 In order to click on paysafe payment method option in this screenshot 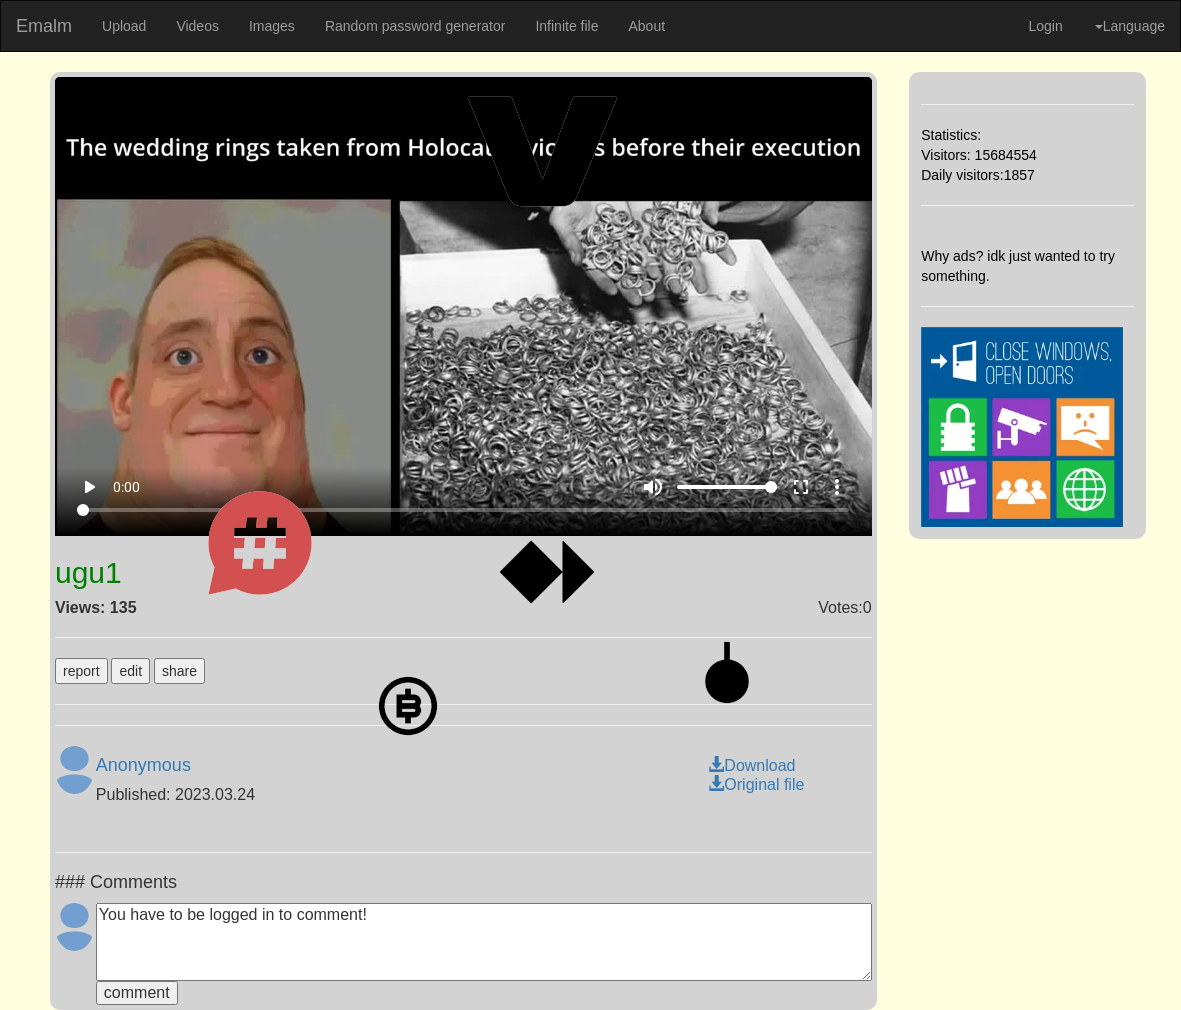, I will do `click(547, 572)`.